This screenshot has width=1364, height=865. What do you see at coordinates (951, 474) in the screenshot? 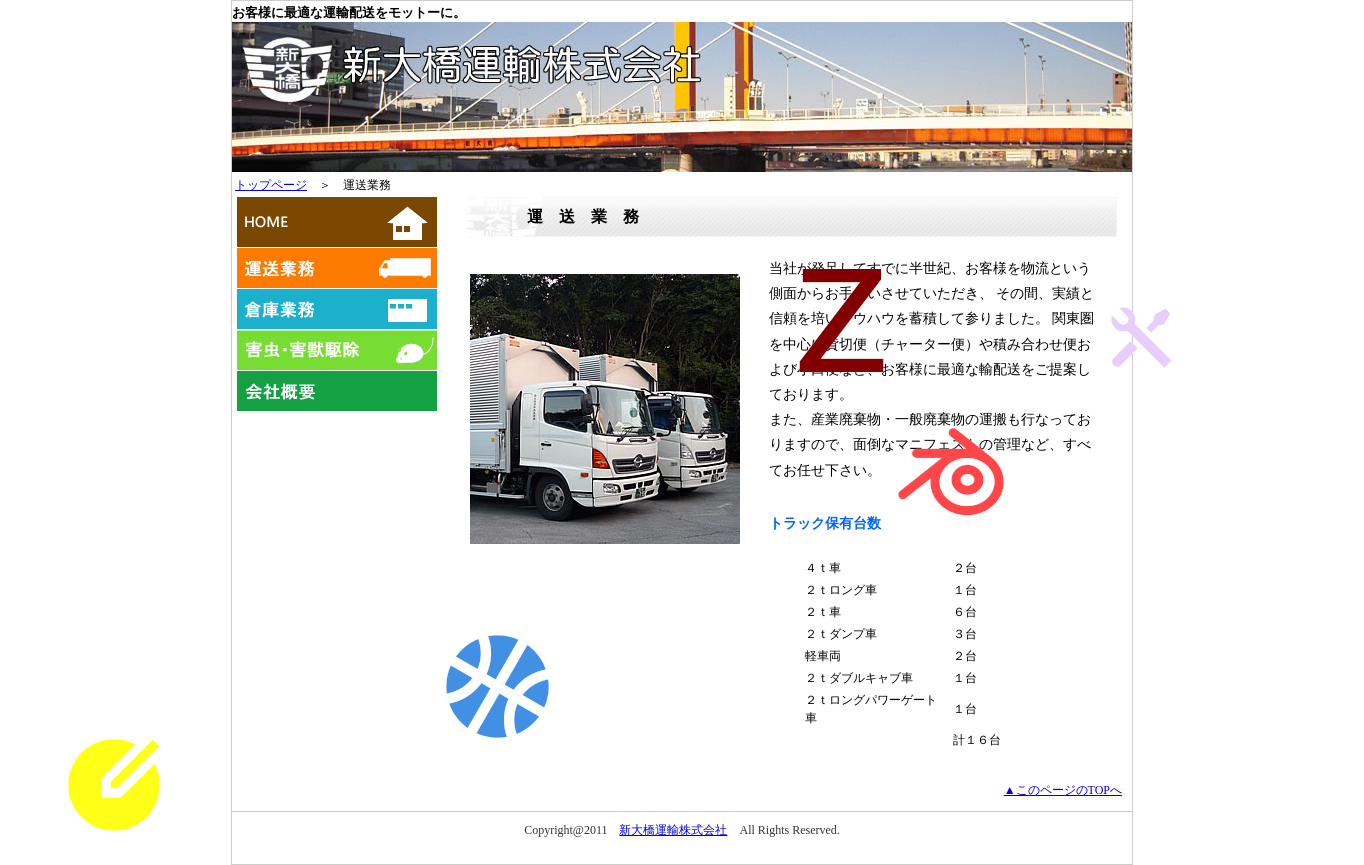
I see `open Blender 3D modeling software` at bounding box center [951, 474].